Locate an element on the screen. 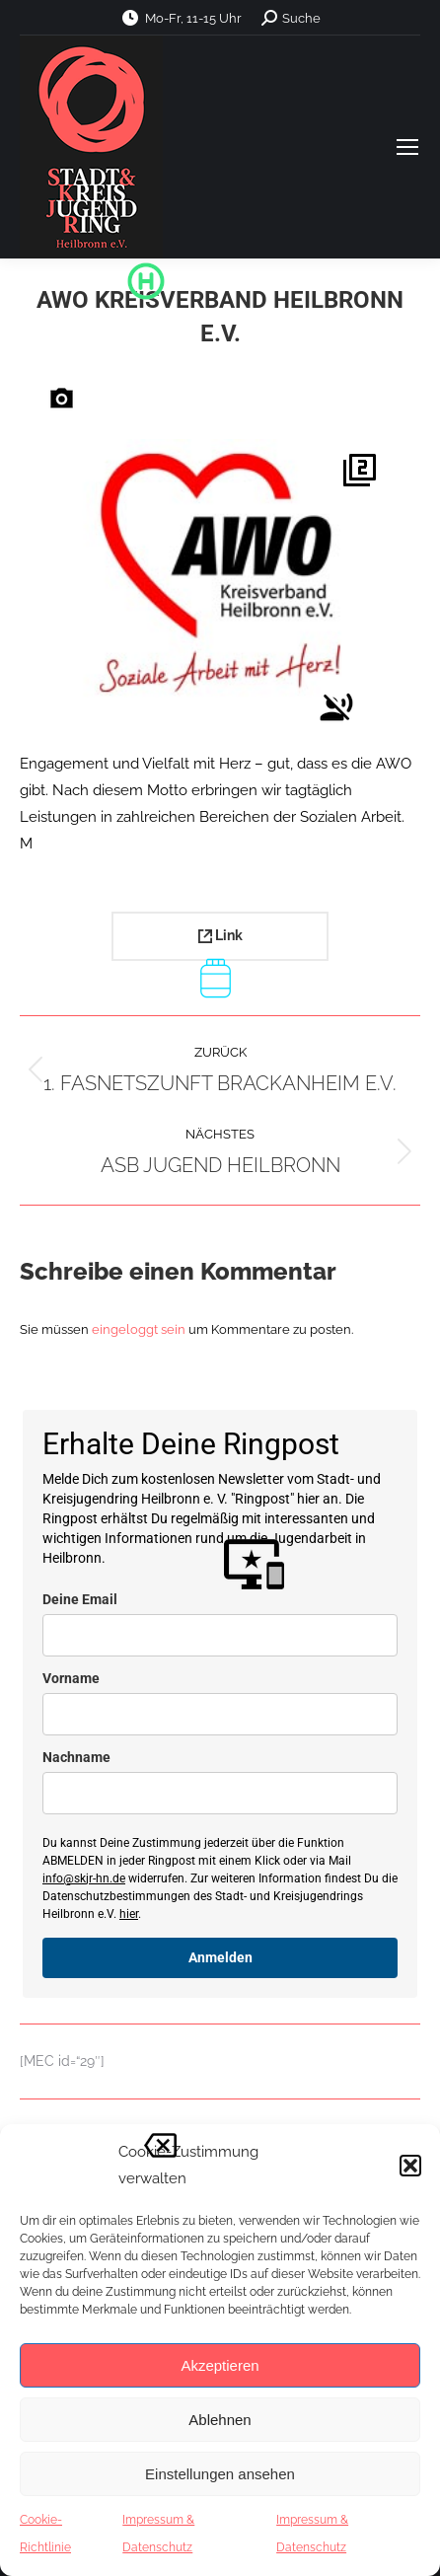 The width and height of the screenshot is (440, 2576). mute voice narration or screen reader is located at coordinates (336, 707).